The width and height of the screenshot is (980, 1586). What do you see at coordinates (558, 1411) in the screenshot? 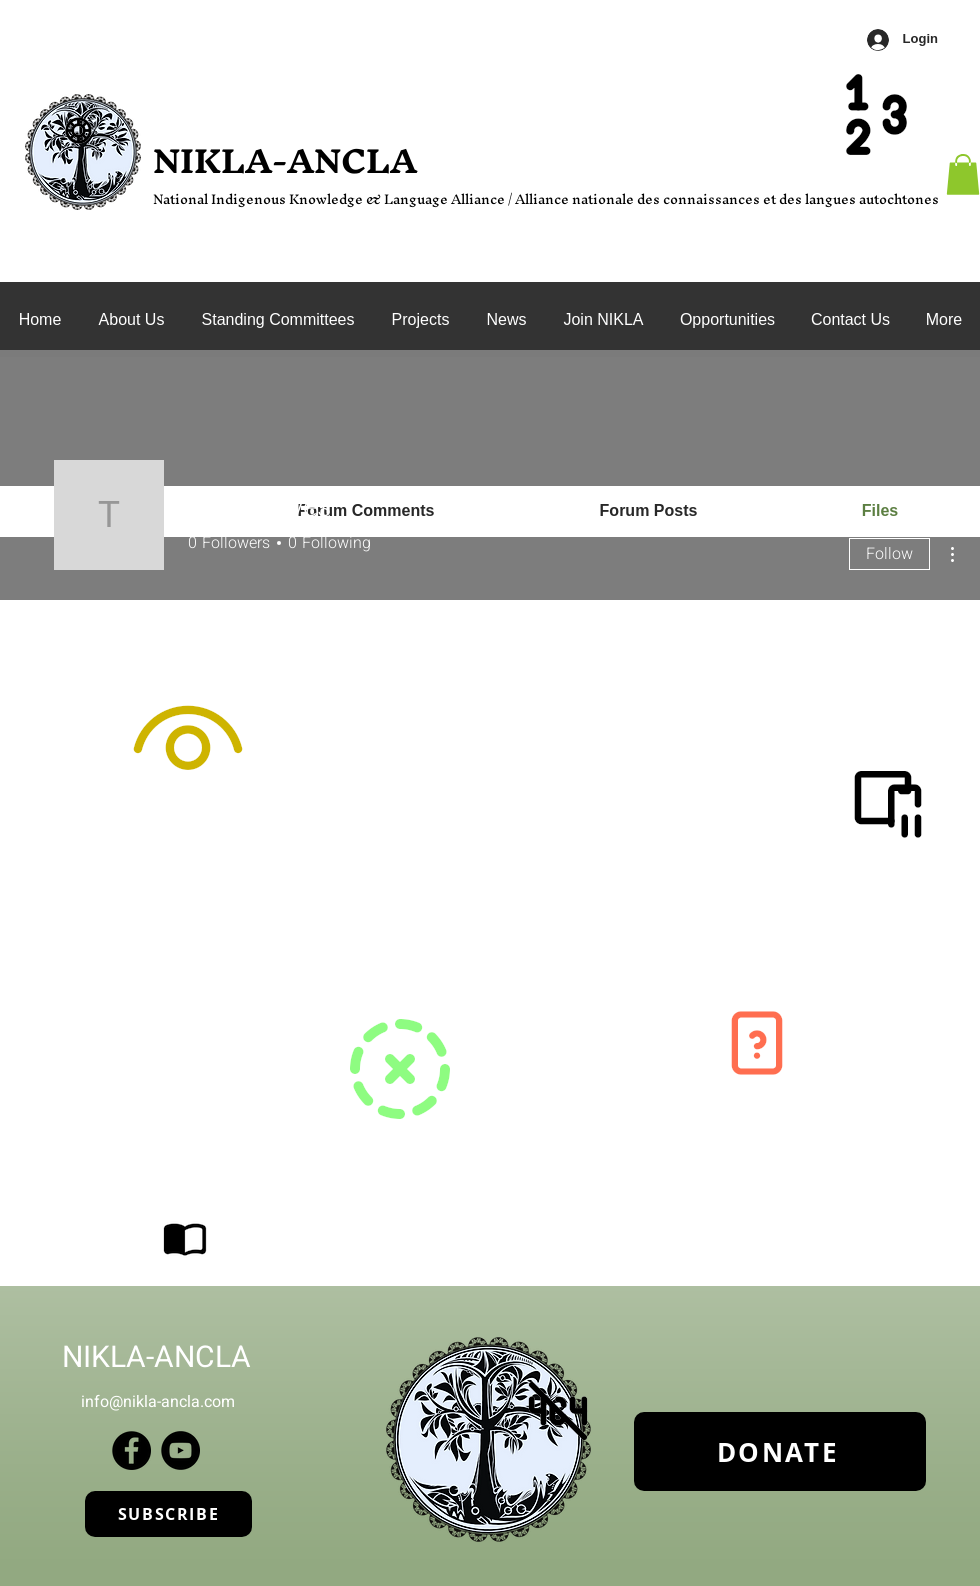
I see `indicates 404 error detection is disabled` at bounding box center [558, 1411].